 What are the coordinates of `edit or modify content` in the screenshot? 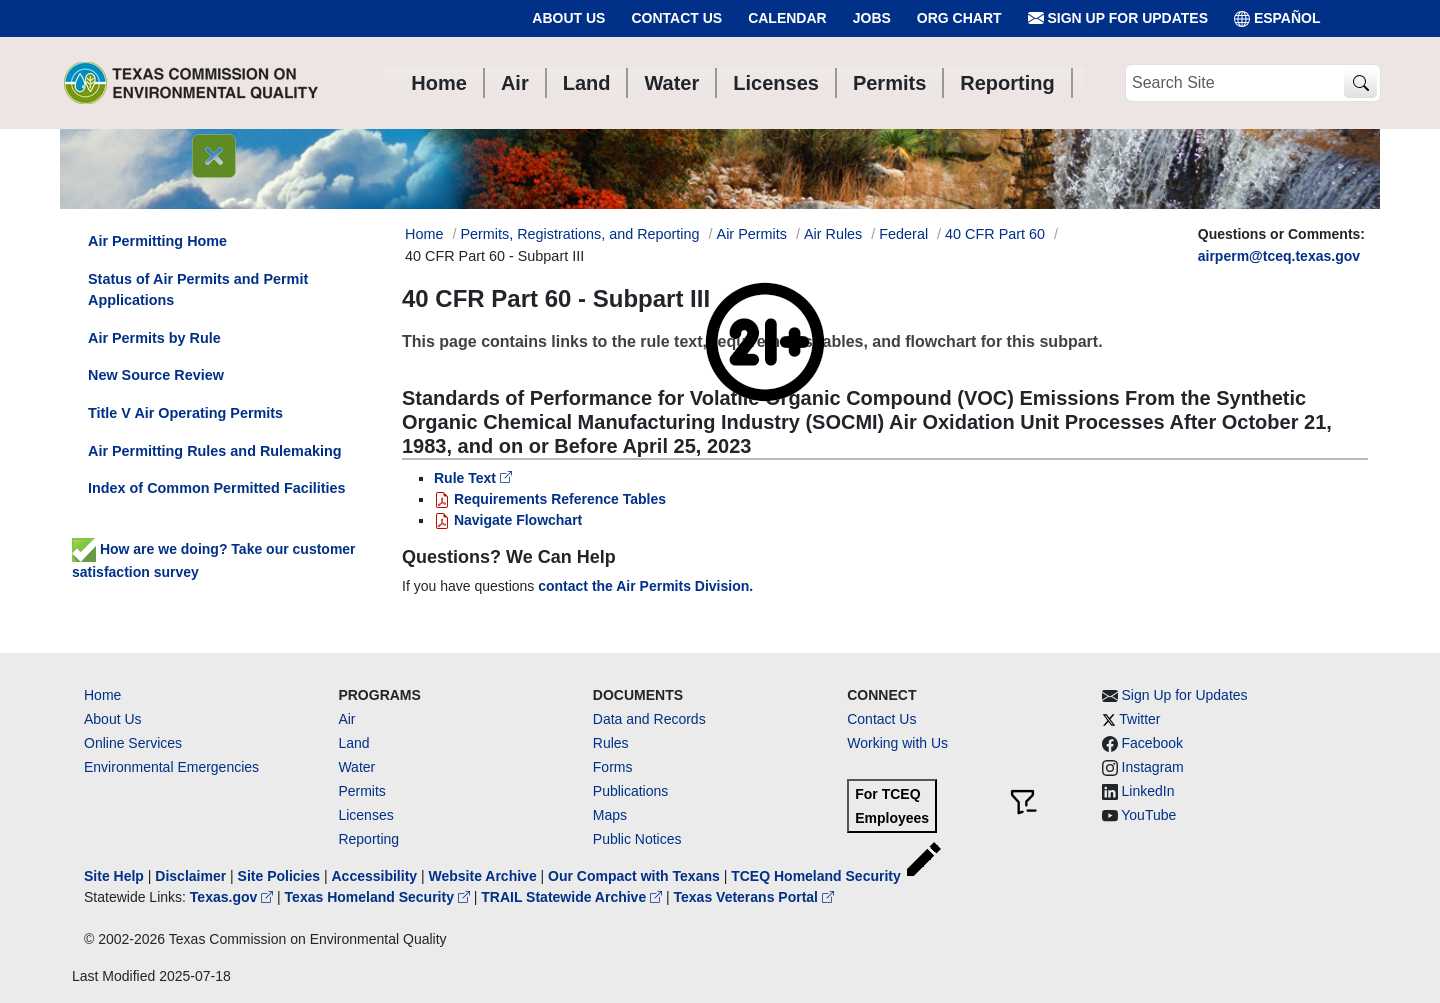 It's located at (923, 859).